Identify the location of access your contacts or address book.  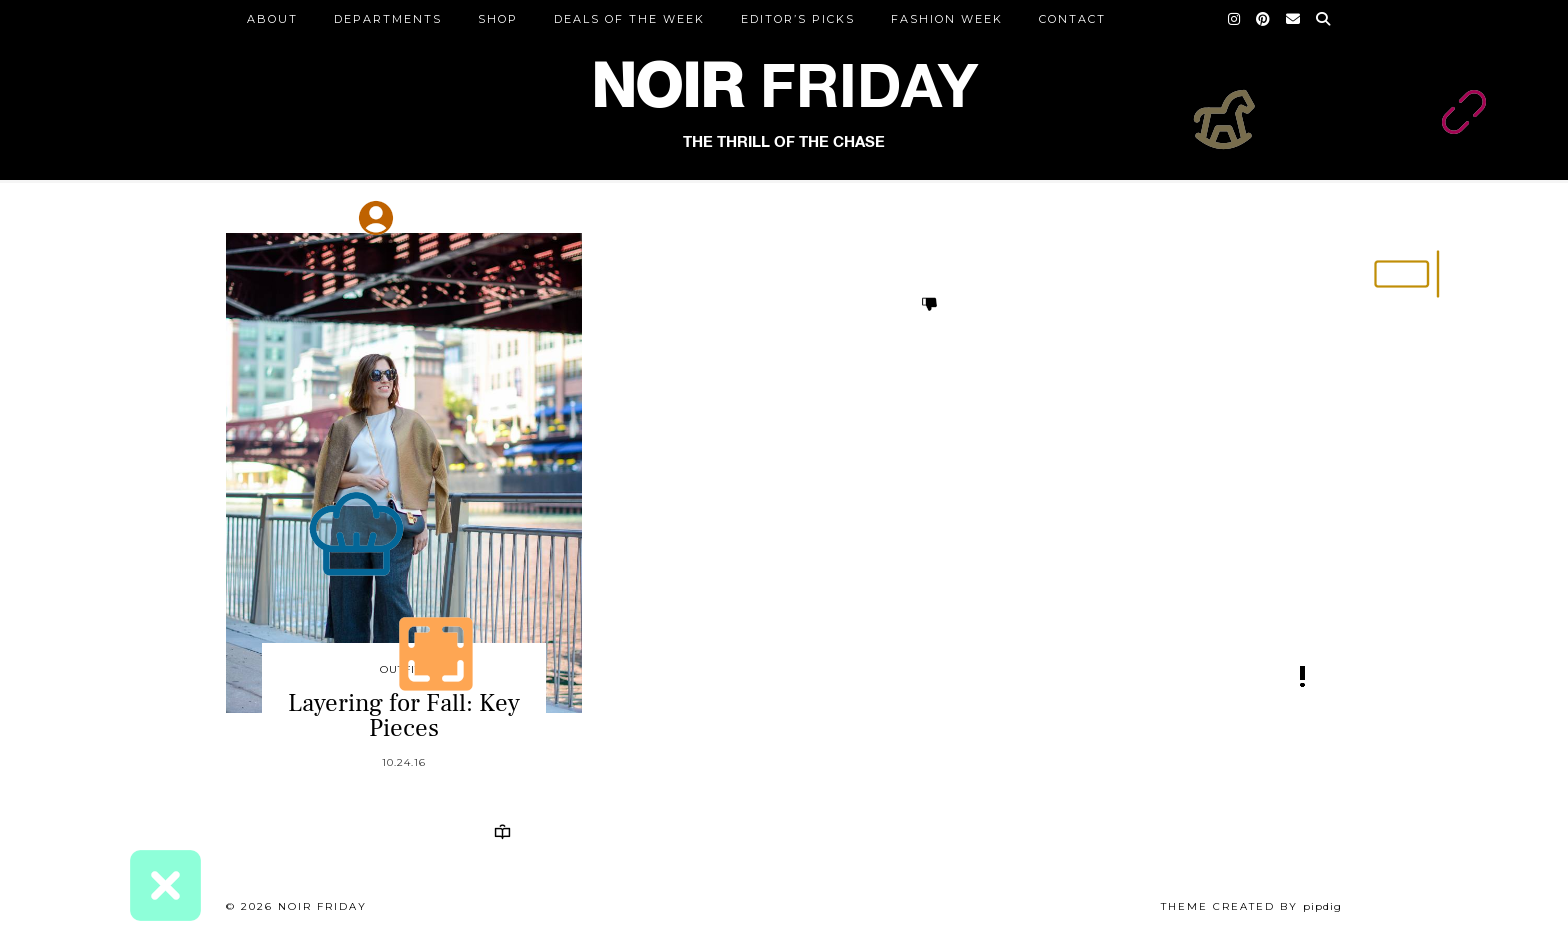
(502, 831).